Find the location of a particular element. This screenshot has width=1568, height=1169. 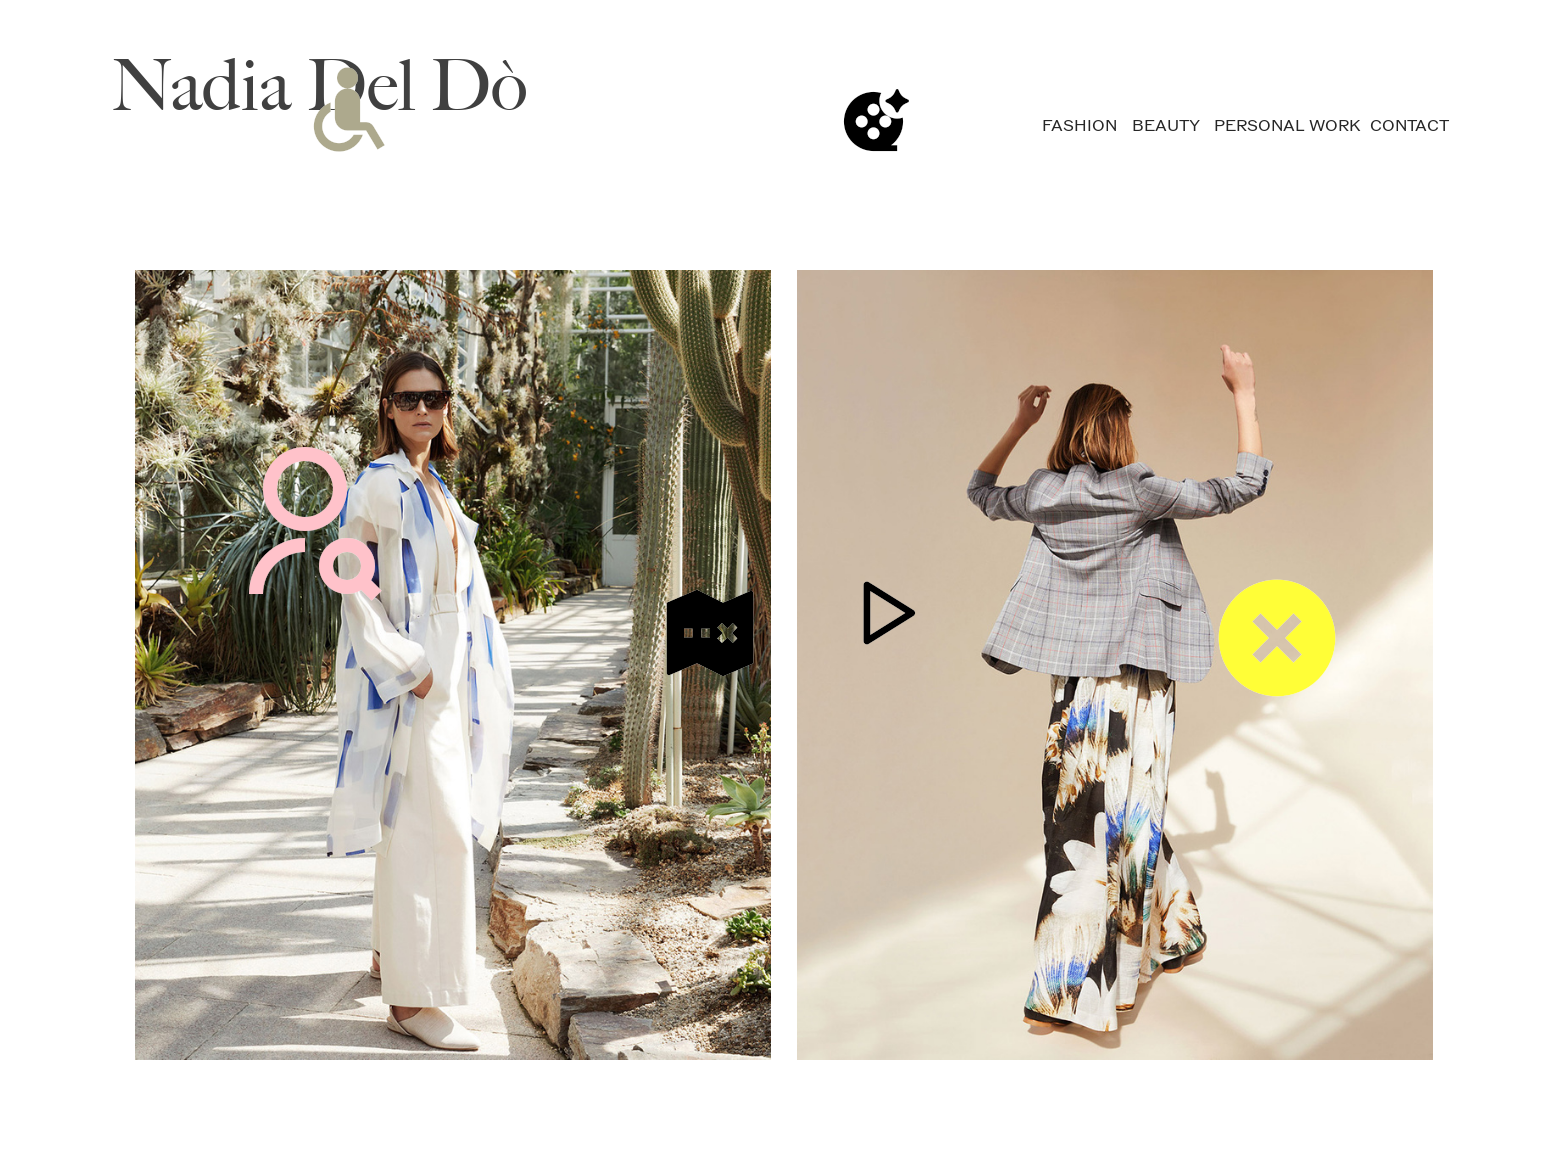

search for a user or contact is located at coordinates (305, 524).